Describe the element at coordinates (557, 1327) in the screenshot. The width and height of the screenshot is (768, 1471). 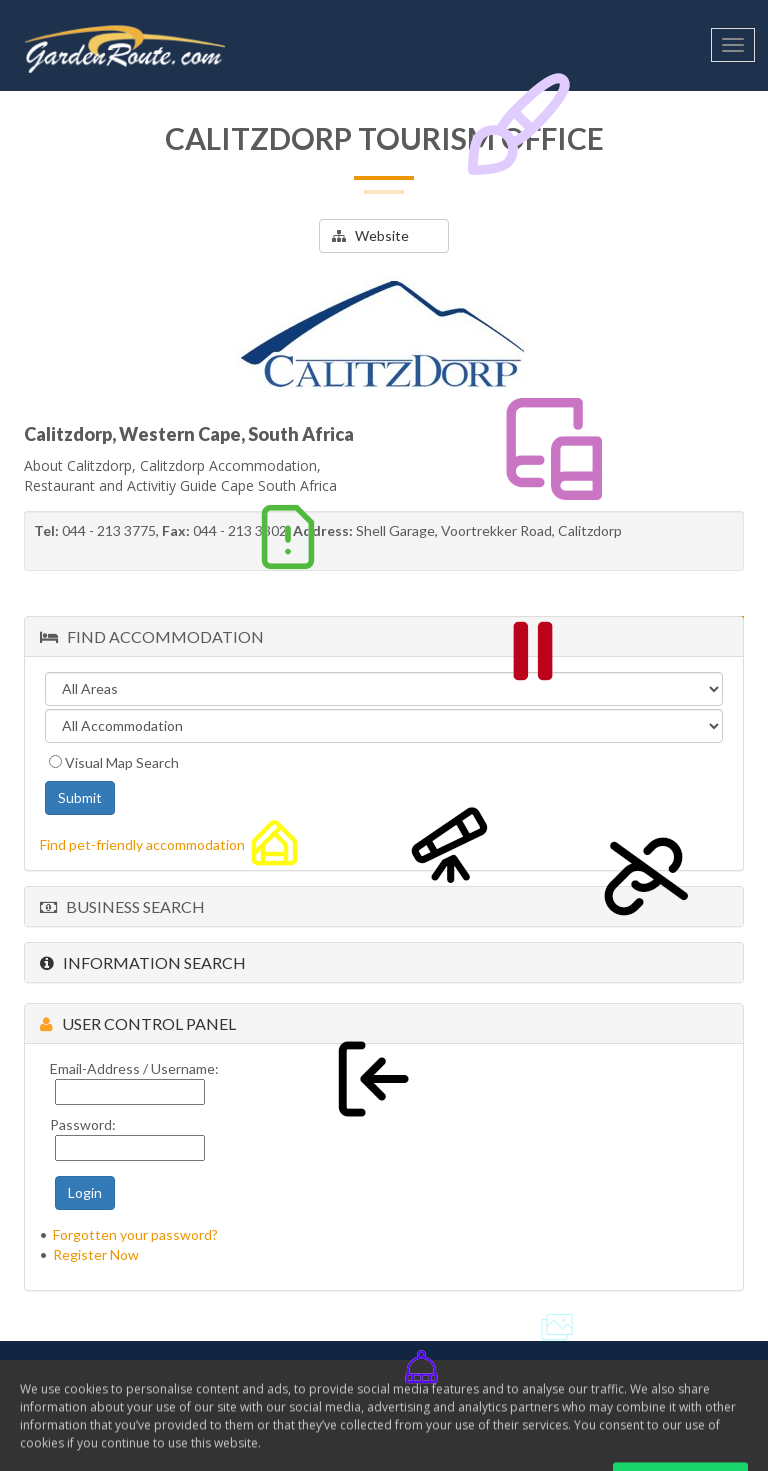
I see `view photo gallery` at that location.